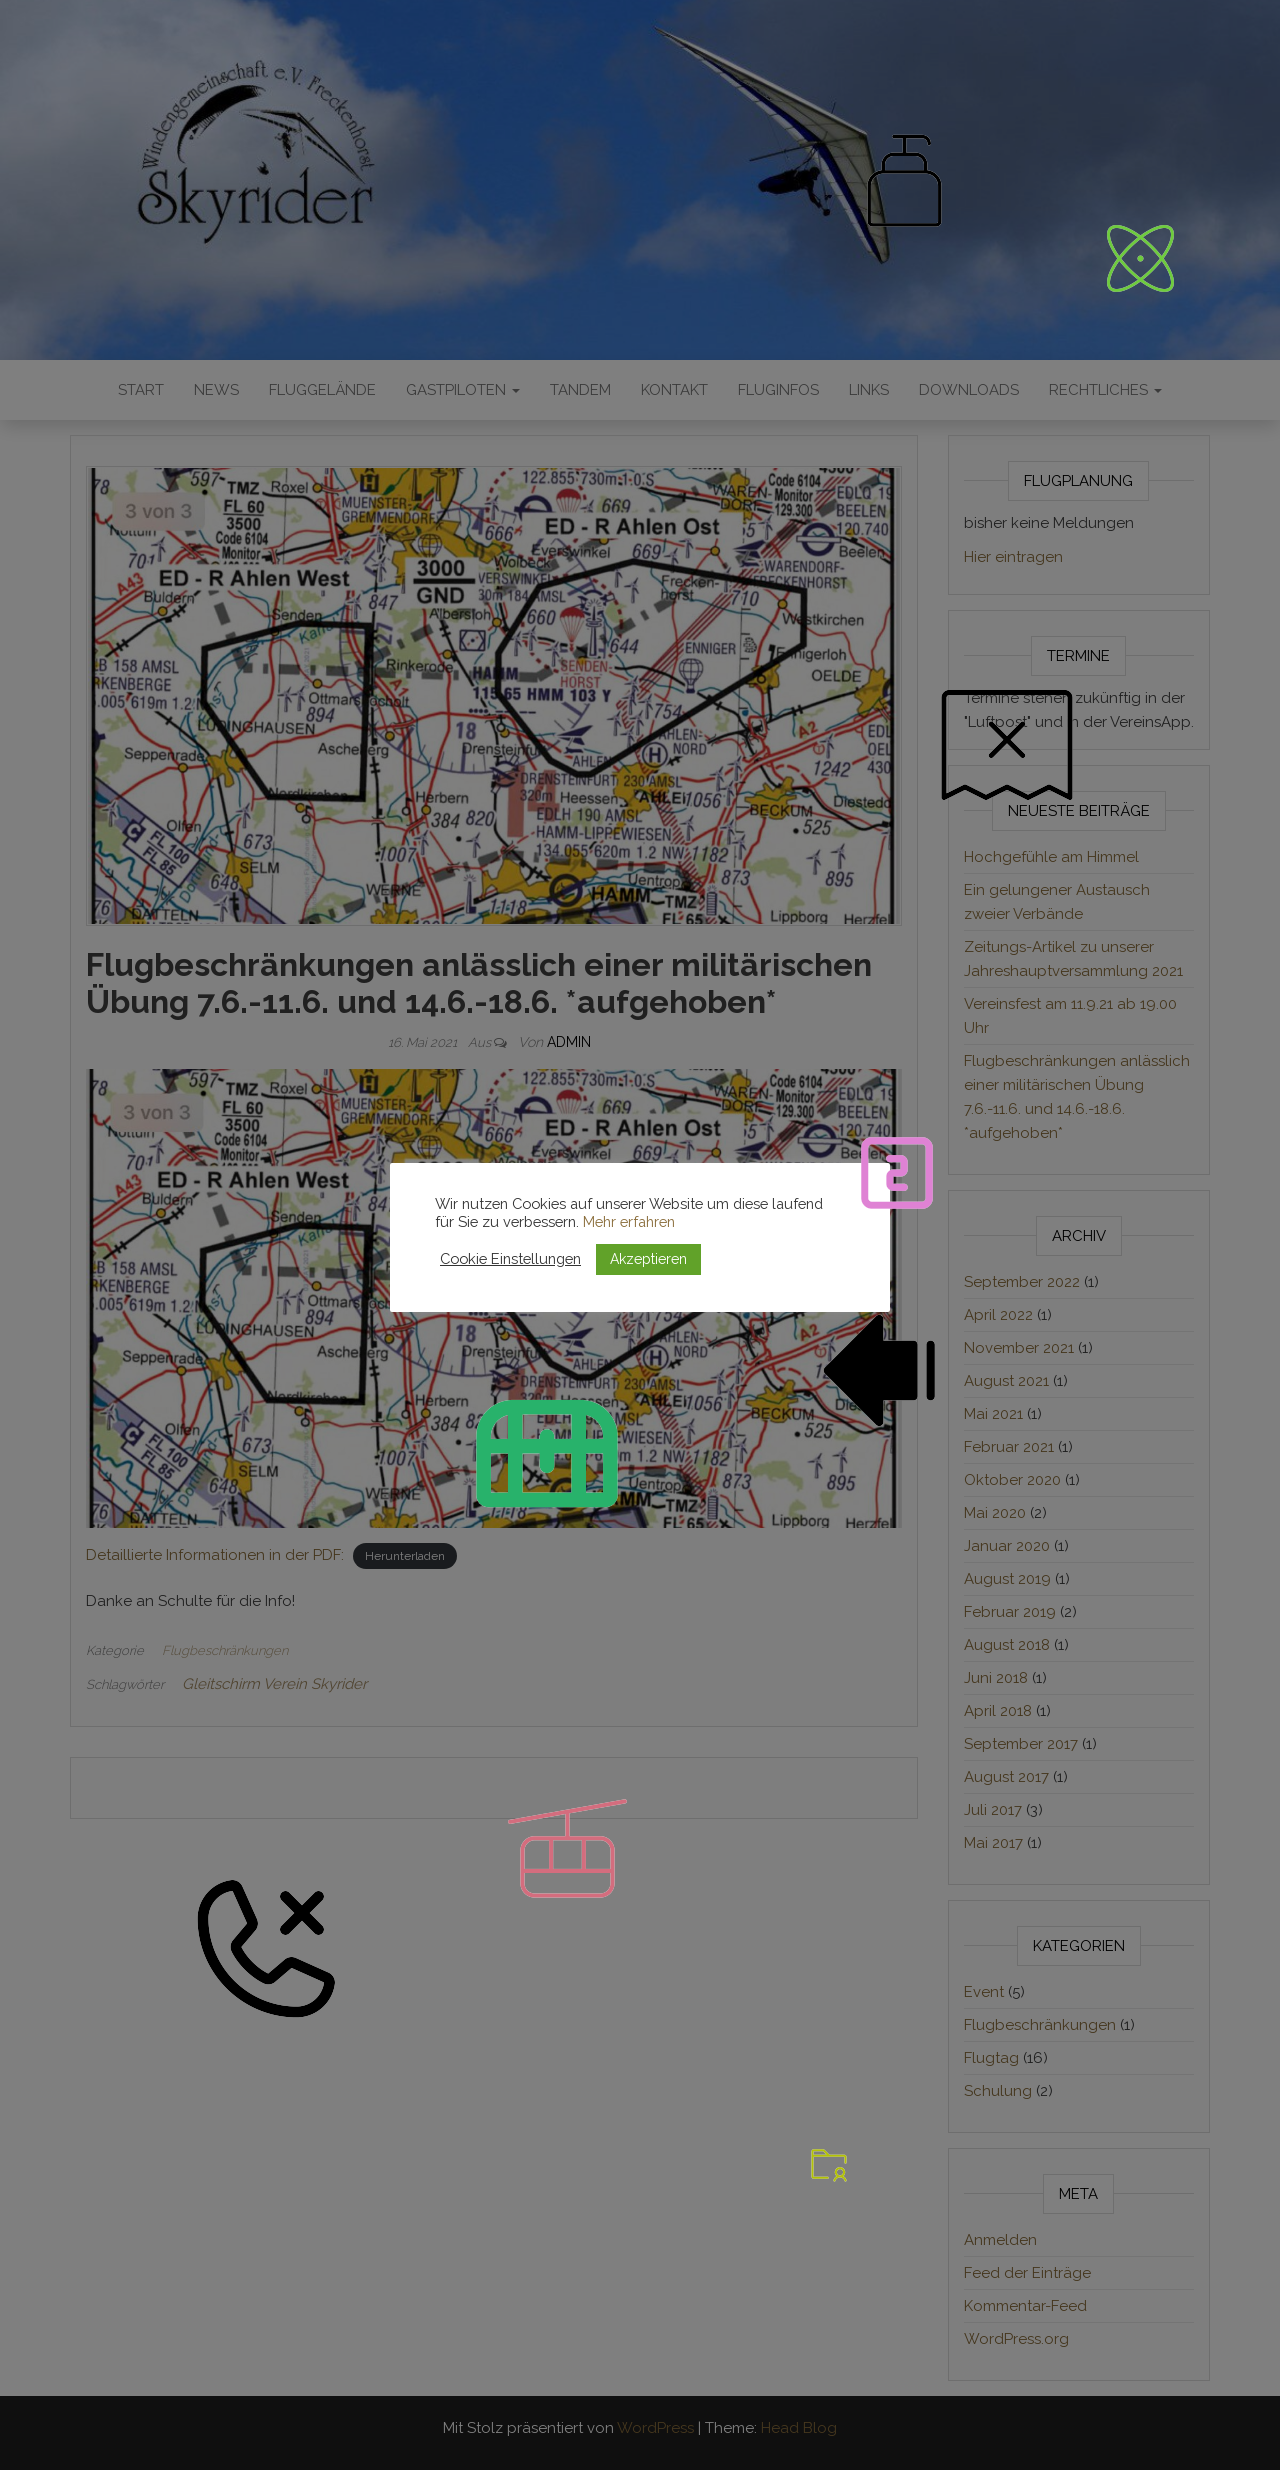 This screenshot has height=2470, width=1280. Describe the element at coordinates (567, 1850) in the screenshot. I see `access cable car or gondola transit options` at that location.